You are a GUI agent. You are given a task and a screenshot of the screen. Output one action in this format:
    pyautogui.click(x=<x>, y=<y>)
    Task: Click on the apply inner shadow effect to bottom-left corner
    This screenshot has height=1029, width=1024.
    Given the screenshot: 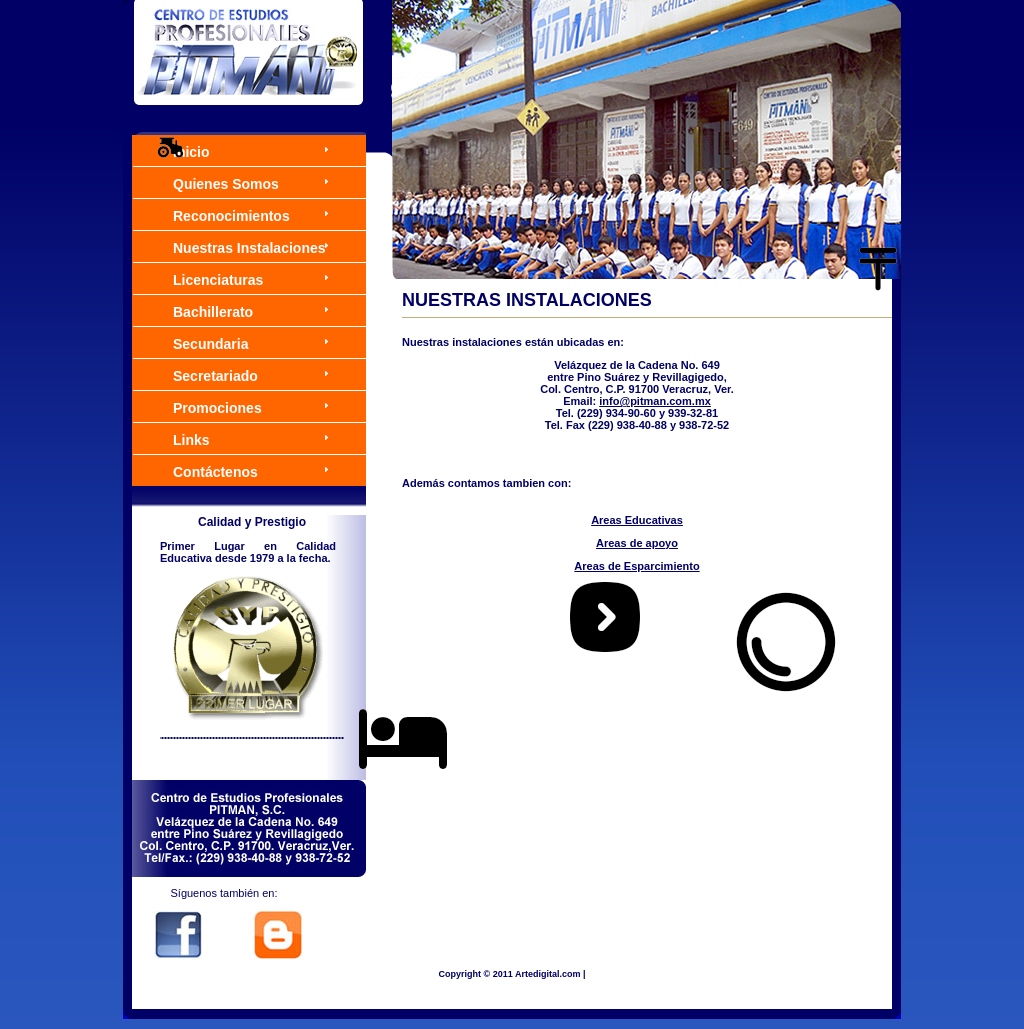 What is the action you would take?
    pyautogui.click(x=786, y=642)
    